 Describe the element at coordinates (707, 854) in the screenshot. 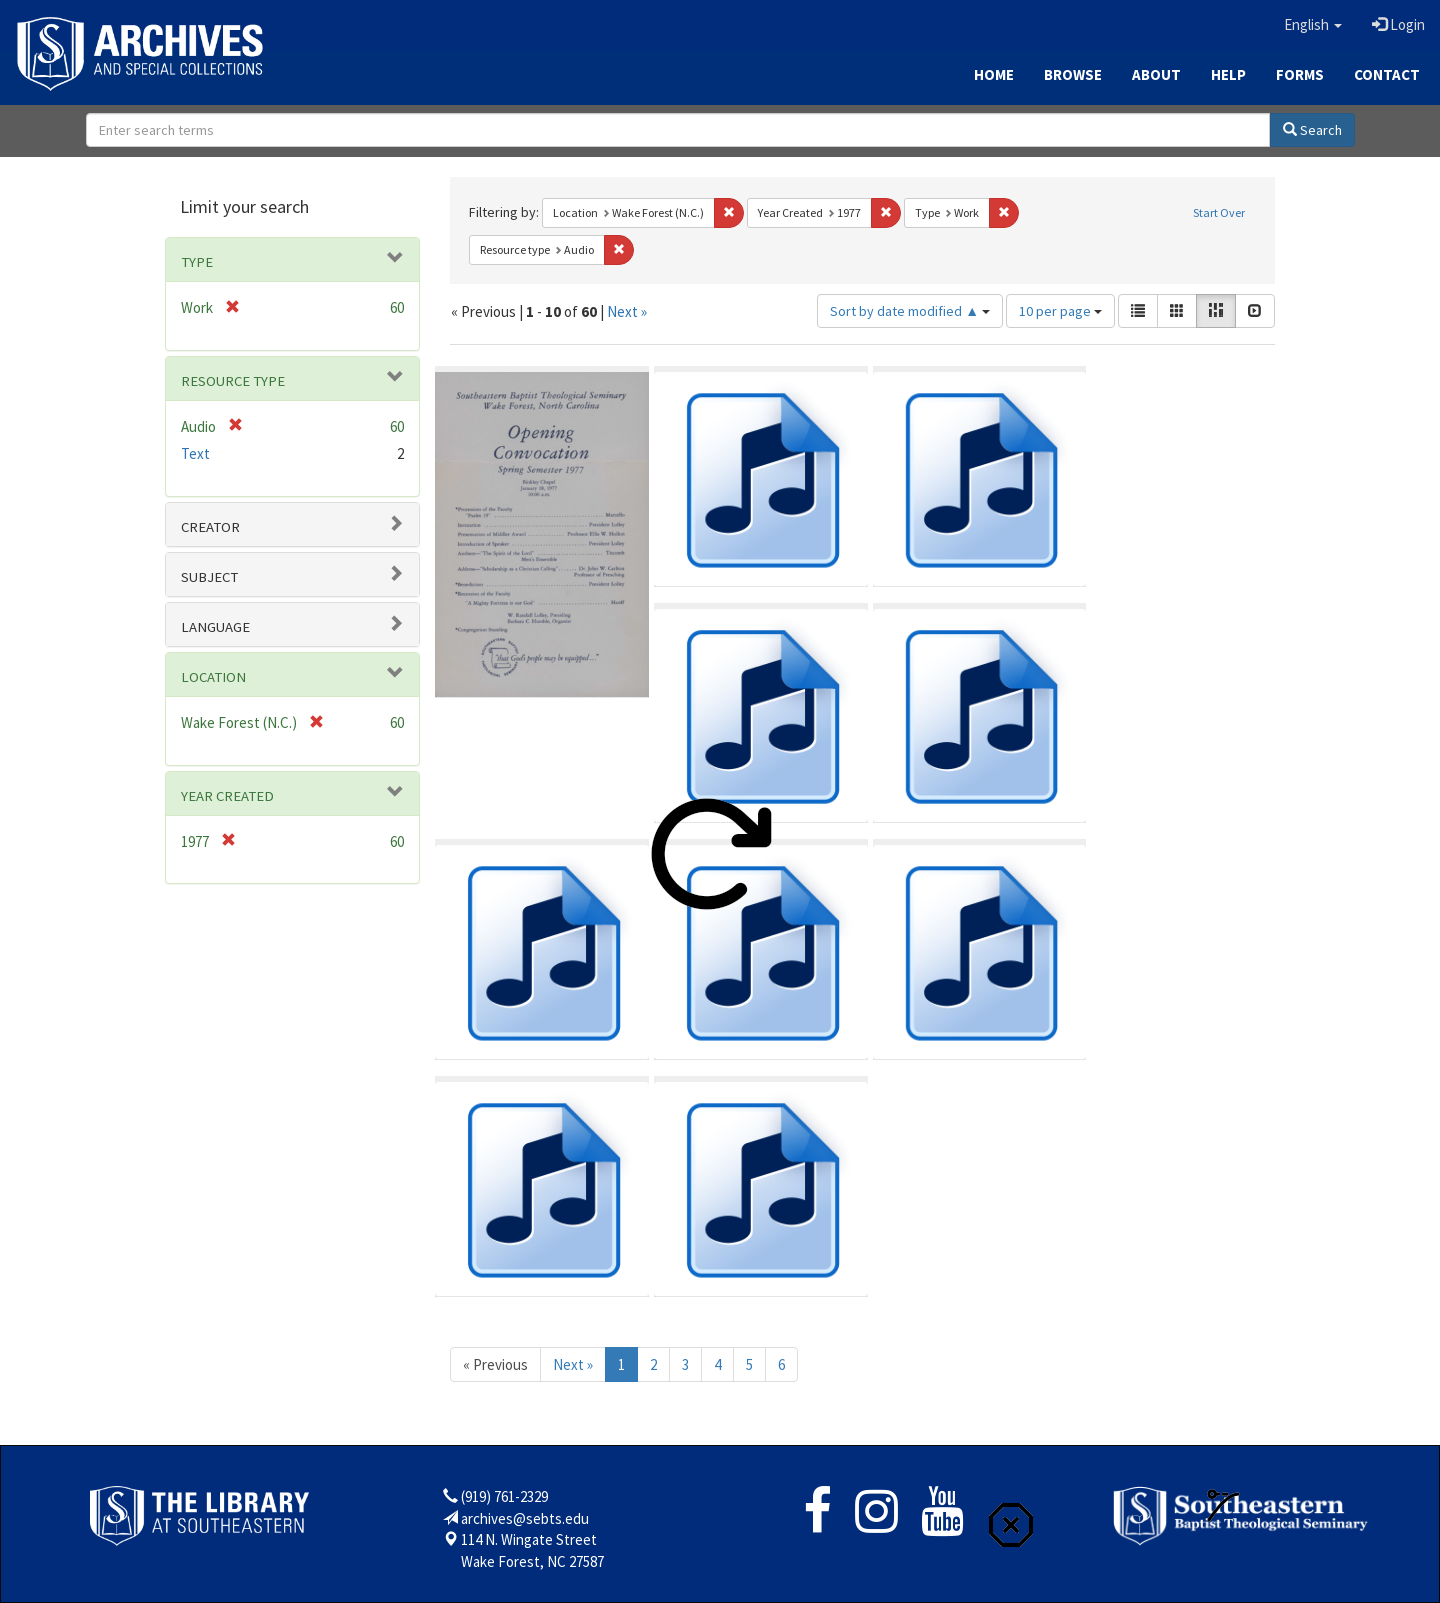

I see `refresh or reload content` at that location.